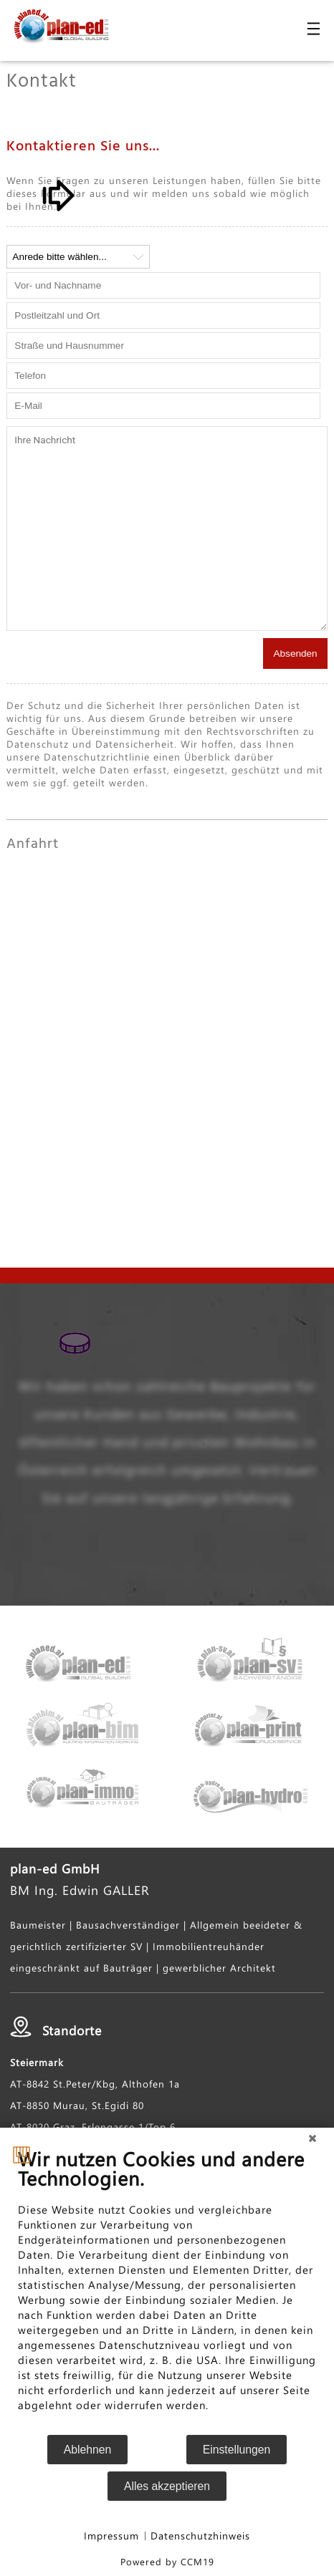 The image size is (334, 2576). What do you see at coordinates (22, 2155) in the screenshot?
I see `open music or piano app` at bounding box center [22, 2155].